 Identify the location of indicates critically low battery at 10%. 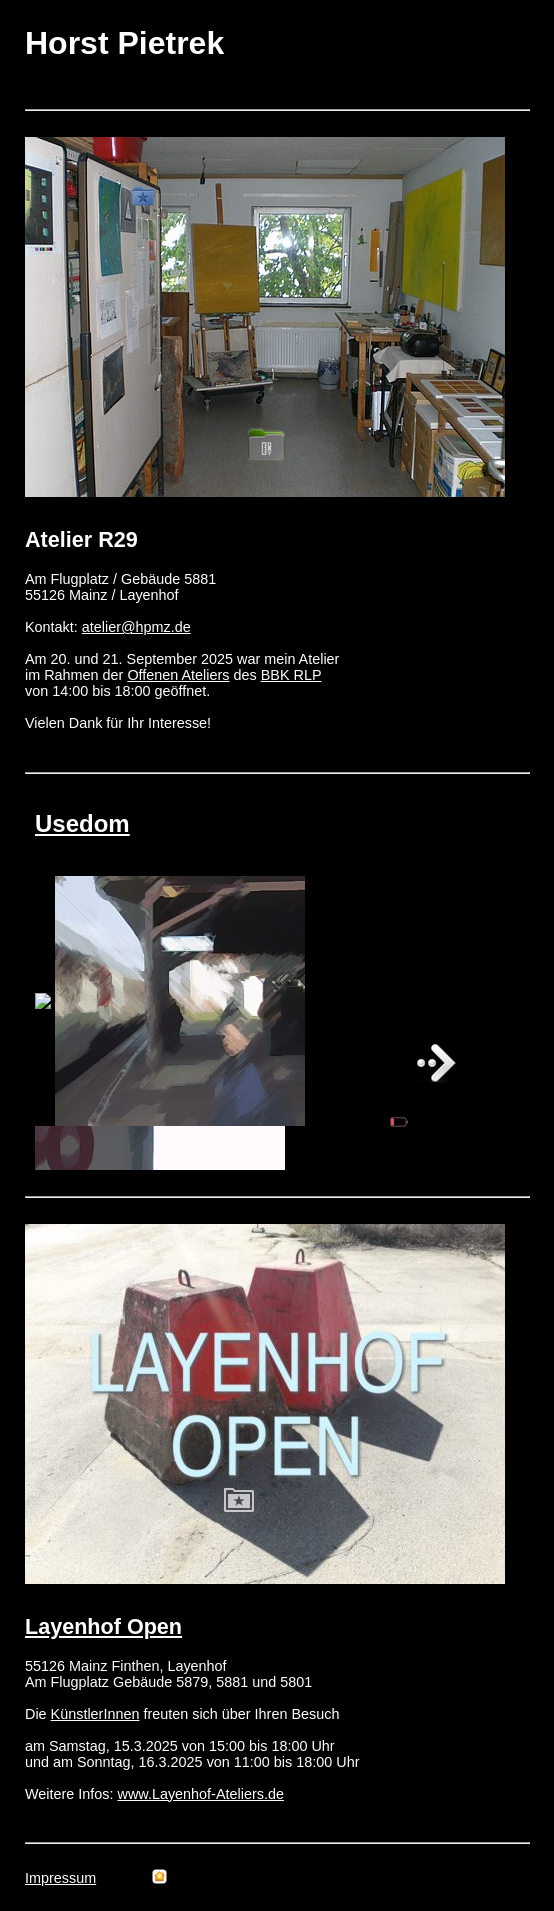
(399, 1122).